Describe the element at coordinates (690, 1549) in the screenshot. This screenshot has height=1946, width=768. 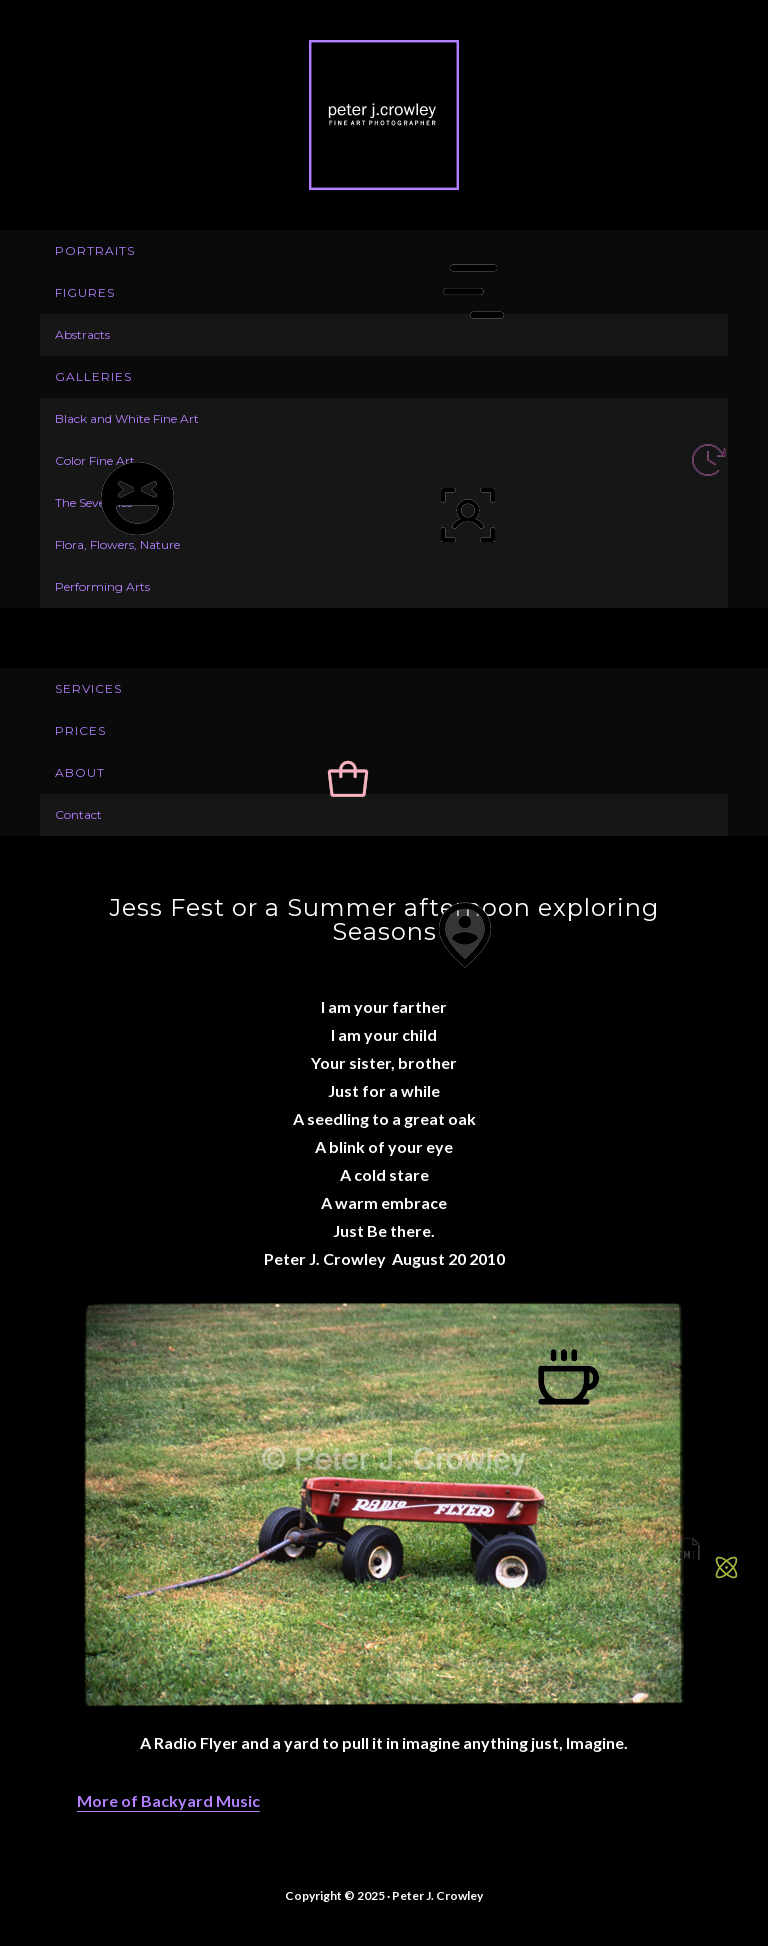
I see `view or open an INI configuration file` at that location.